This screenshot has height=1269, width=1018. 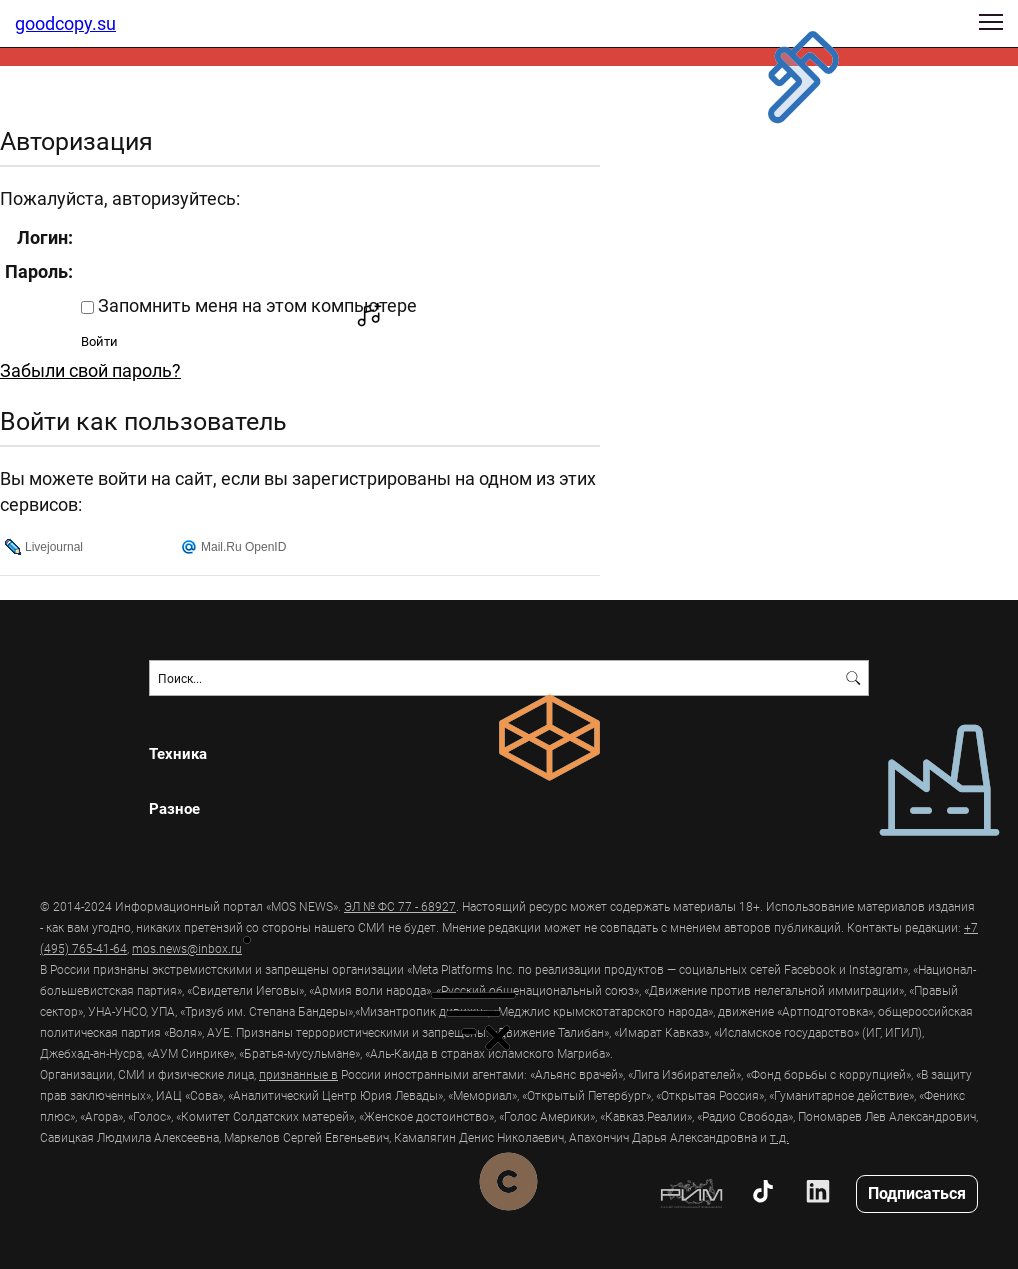 What do you see at coordinates (247, 905) in the screenshot?
I see `no wifi signal available` at bounding box center [247, 905].